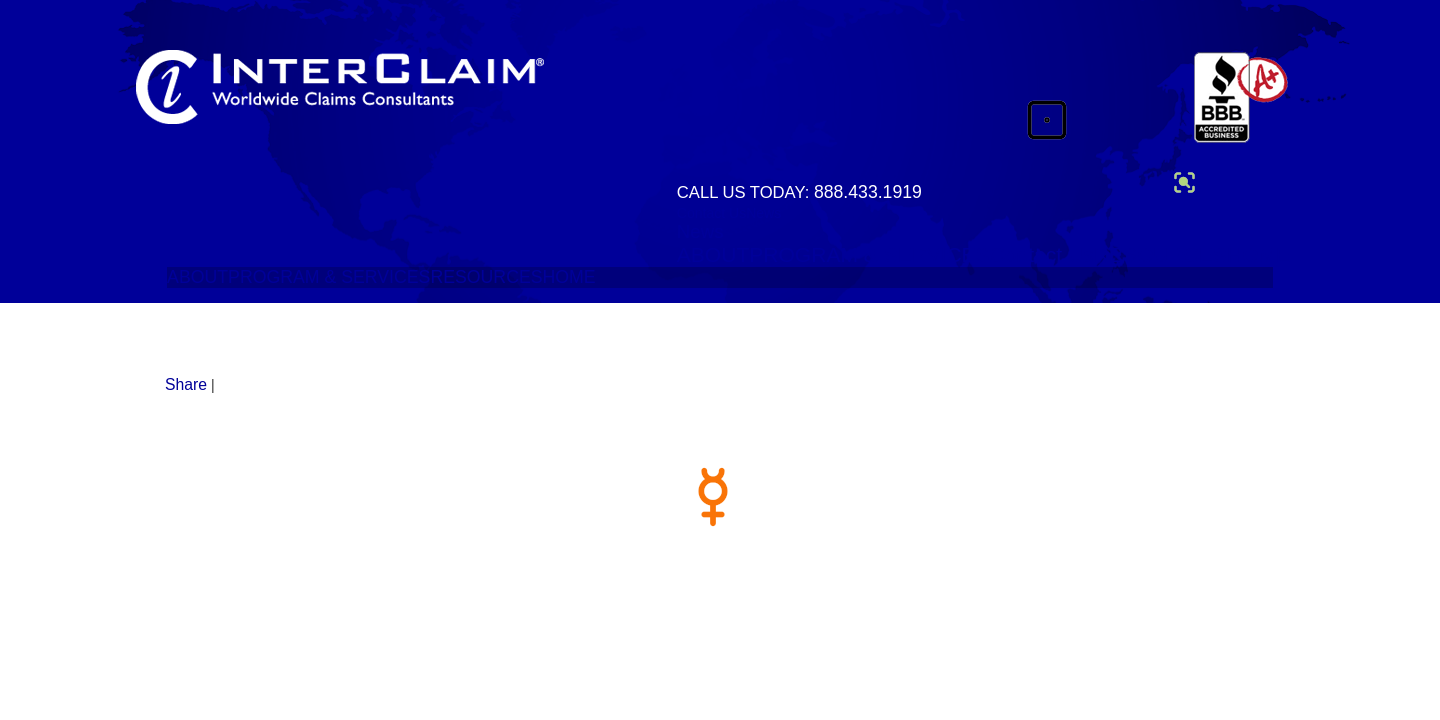 The height and width of the screenshot is (720, 1440). Describe the element at coordinates (713, 497) in the screenshot. I see `select hermaphrodite/intersex gender identity` at that location.